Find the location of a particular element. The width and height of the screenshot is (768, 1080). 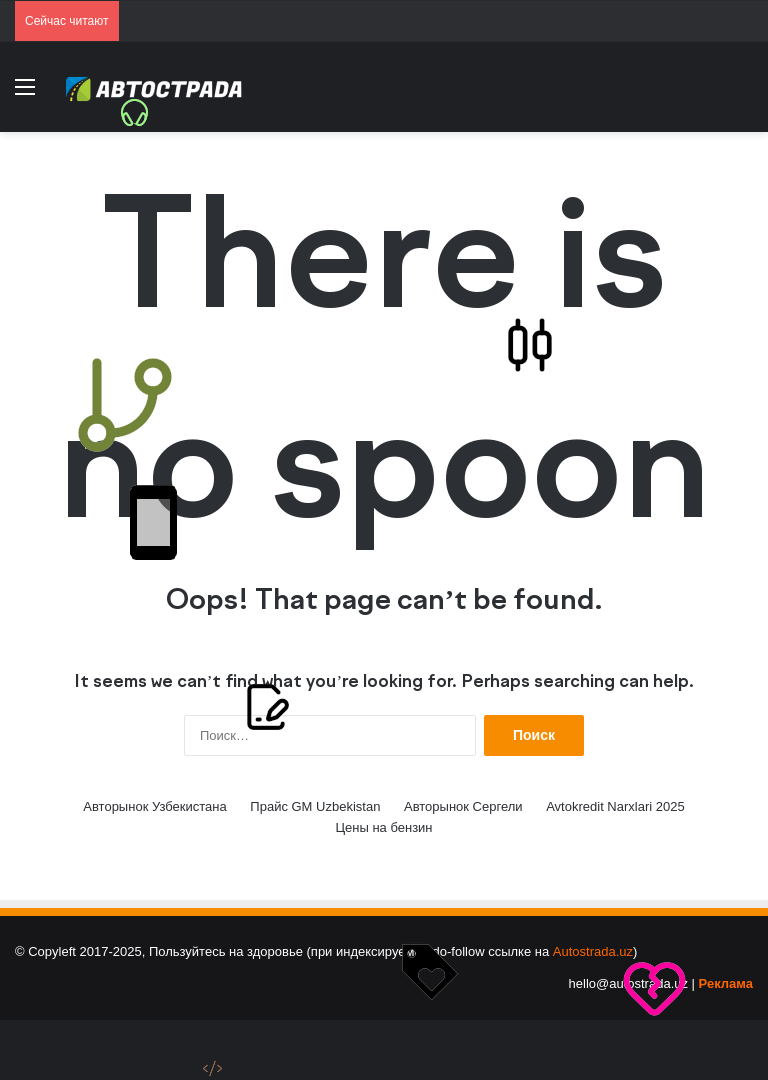

view or manage git branches is located at coordinates (125, 405).